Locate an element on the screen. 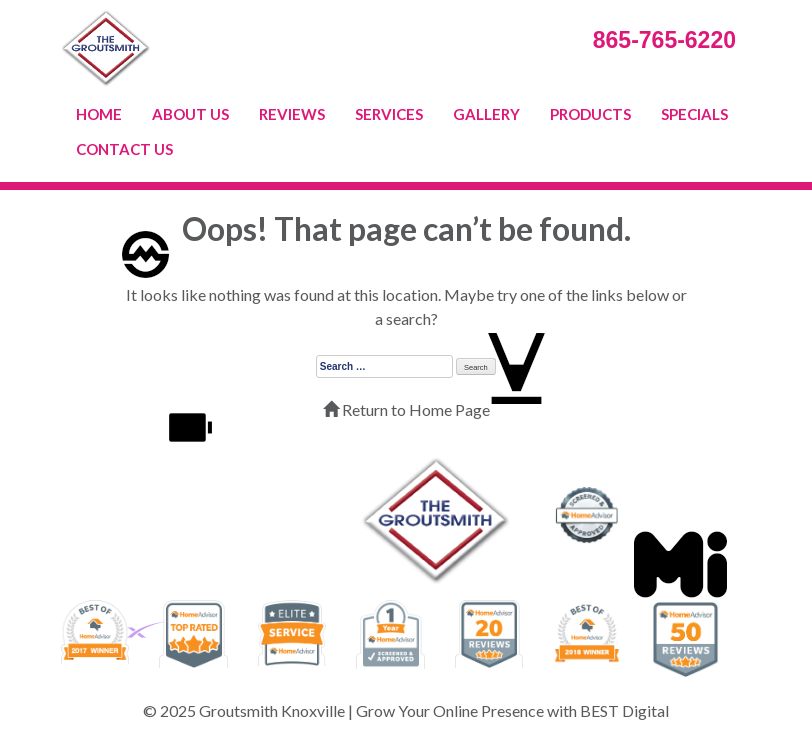 The image size is (812, 755). open the Misskey app is located at coordinates (680, 564).